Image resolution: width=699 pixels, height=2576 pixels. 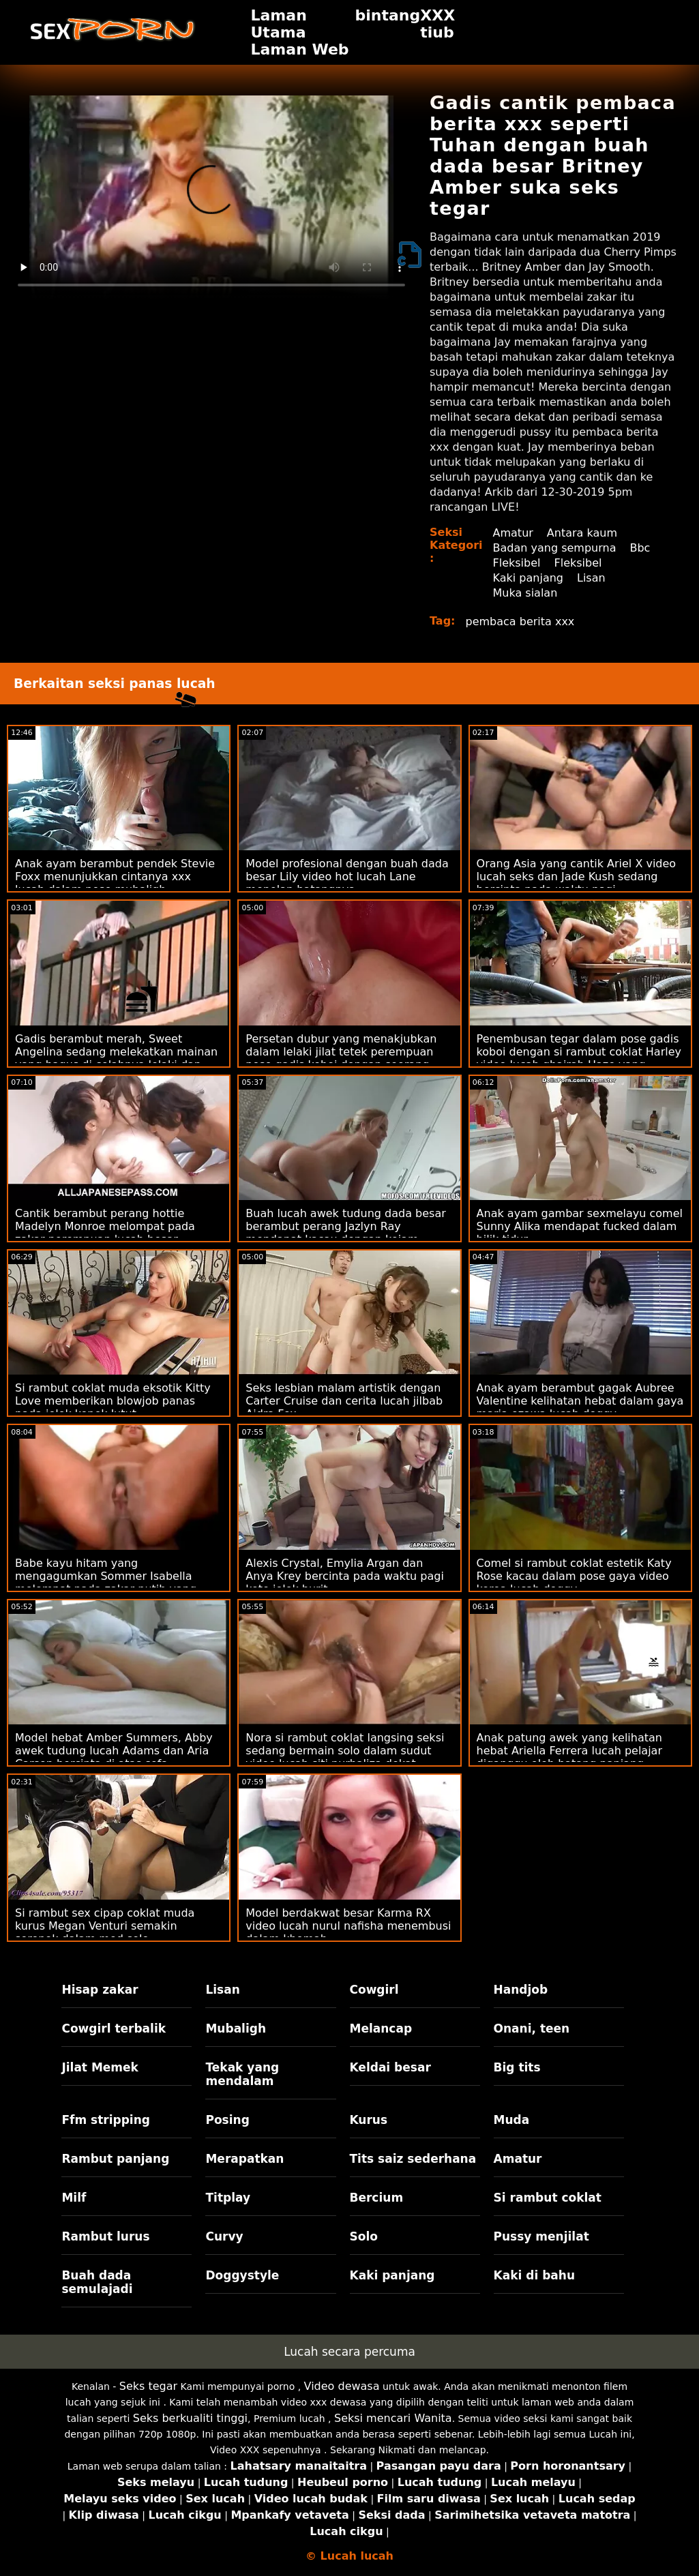 I want to click on indicates a lie-flat or angled seat option on a flight, so click(x=185, y=700).